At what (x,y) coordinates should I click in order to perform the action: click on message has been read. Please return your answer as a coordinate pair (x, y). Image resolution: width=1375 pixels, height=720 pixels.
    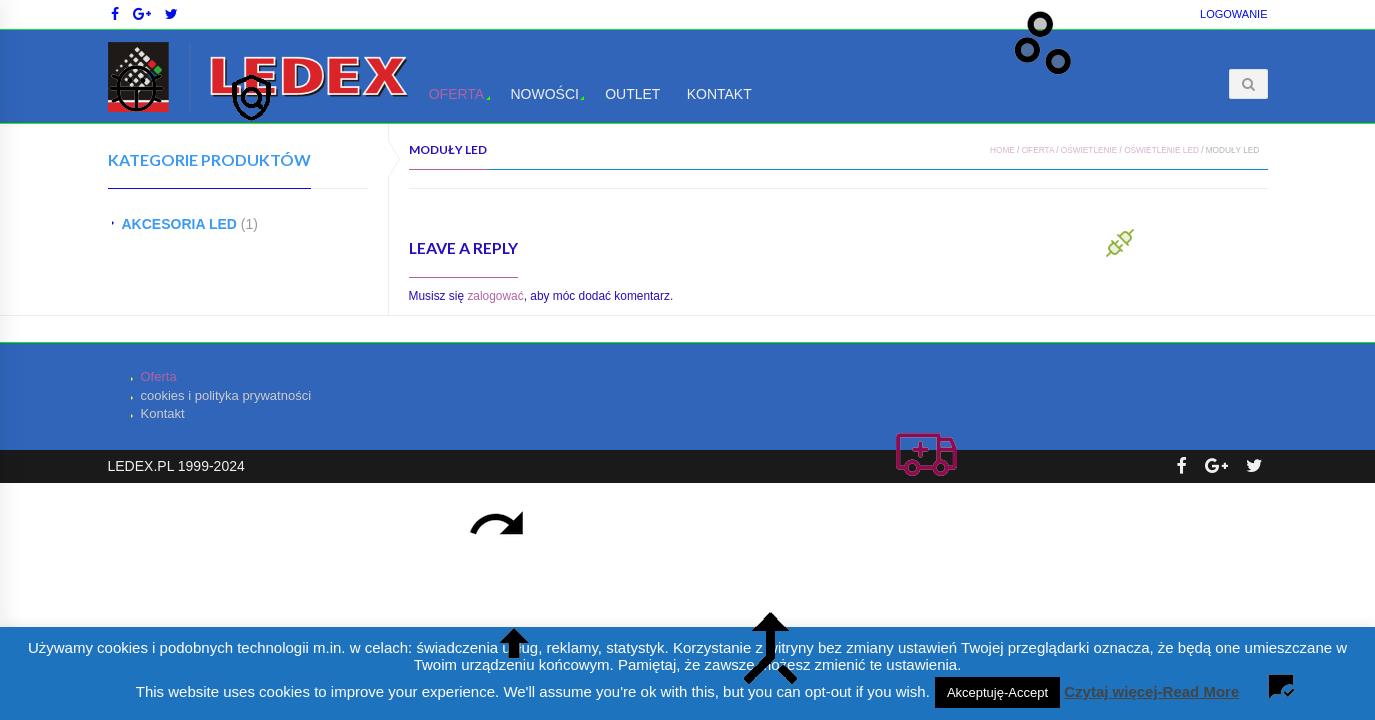
    Looking at the image, I should click on (1281, 687).